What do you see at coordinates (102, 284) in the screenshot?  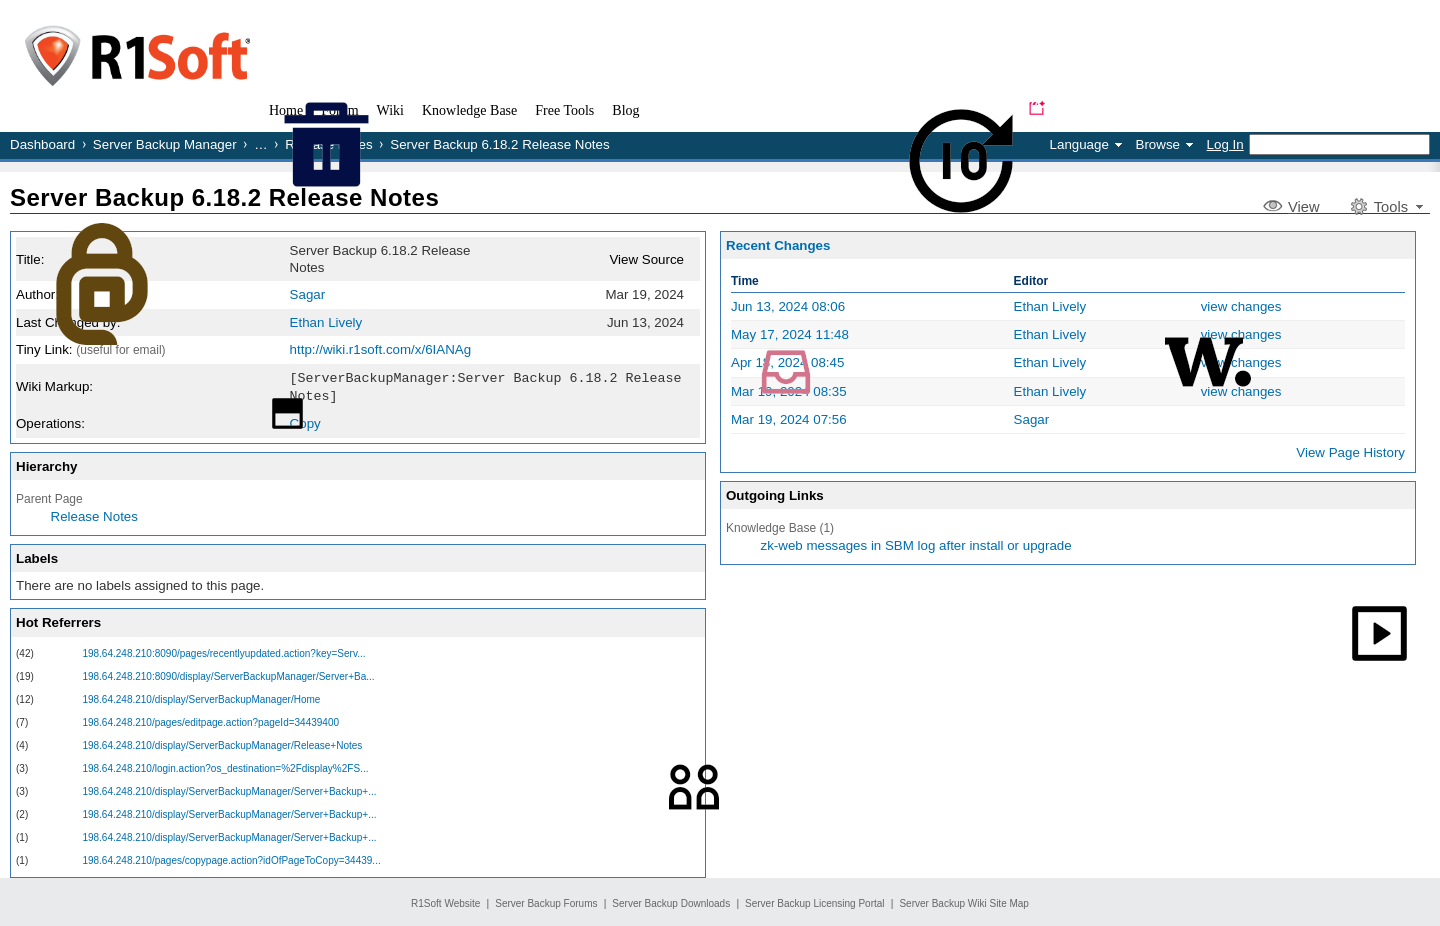 I see `open addy.io email alias service` at bounding box center [102, 284].